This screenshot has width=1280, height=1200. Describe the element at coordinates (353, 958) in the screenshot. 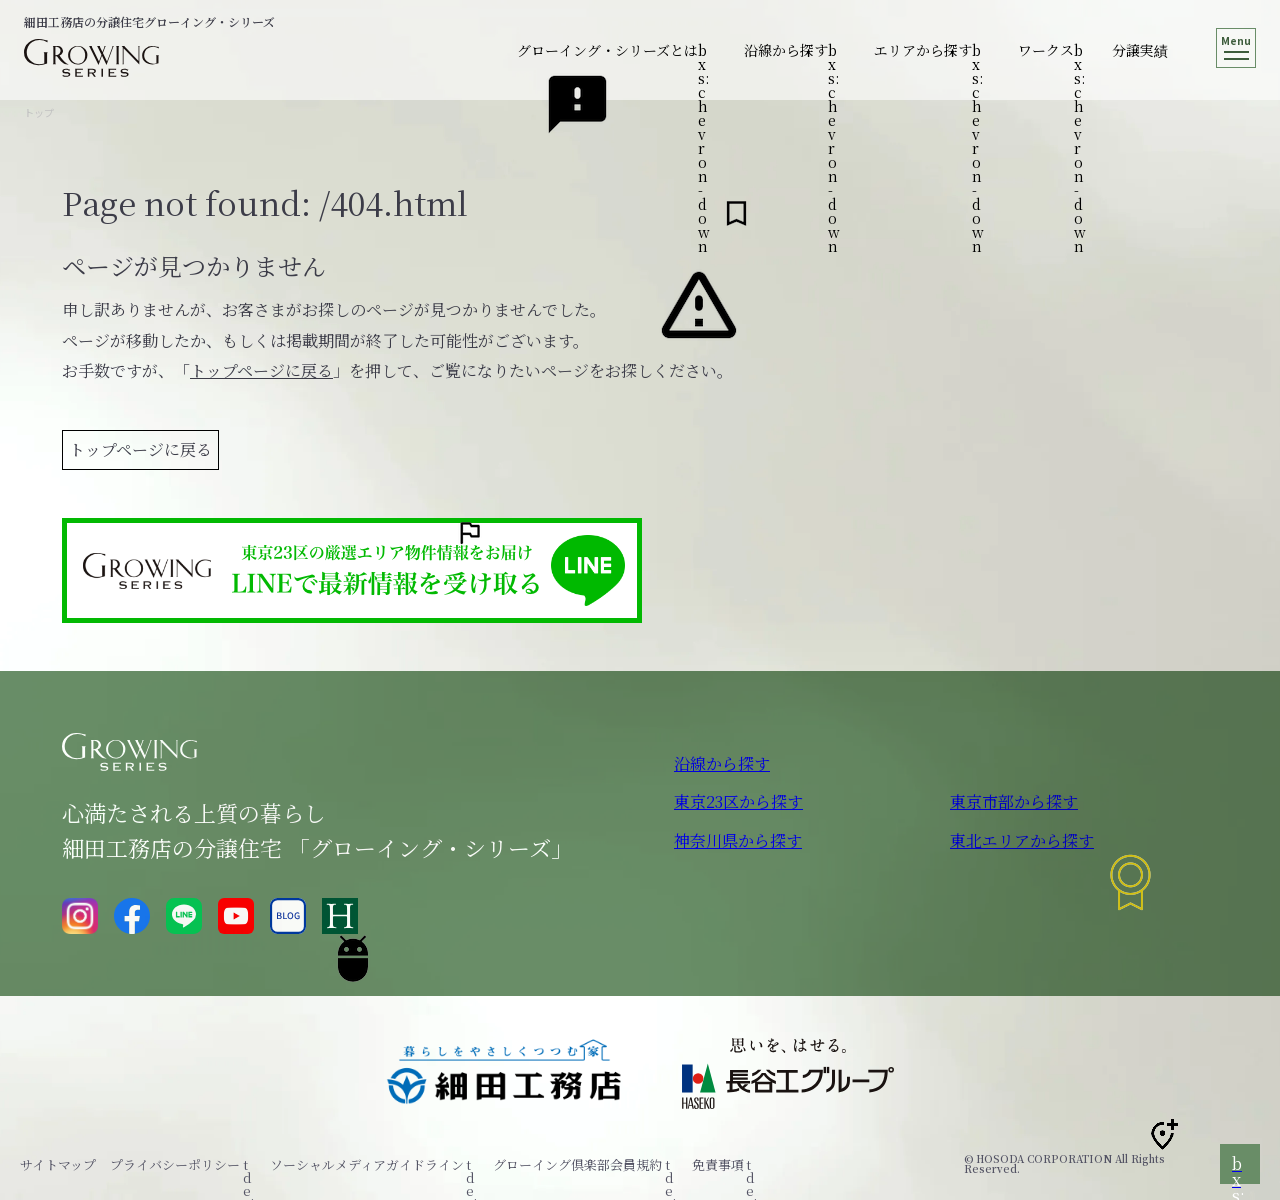

I see `android debug bridge (adb) connection status` at that location.